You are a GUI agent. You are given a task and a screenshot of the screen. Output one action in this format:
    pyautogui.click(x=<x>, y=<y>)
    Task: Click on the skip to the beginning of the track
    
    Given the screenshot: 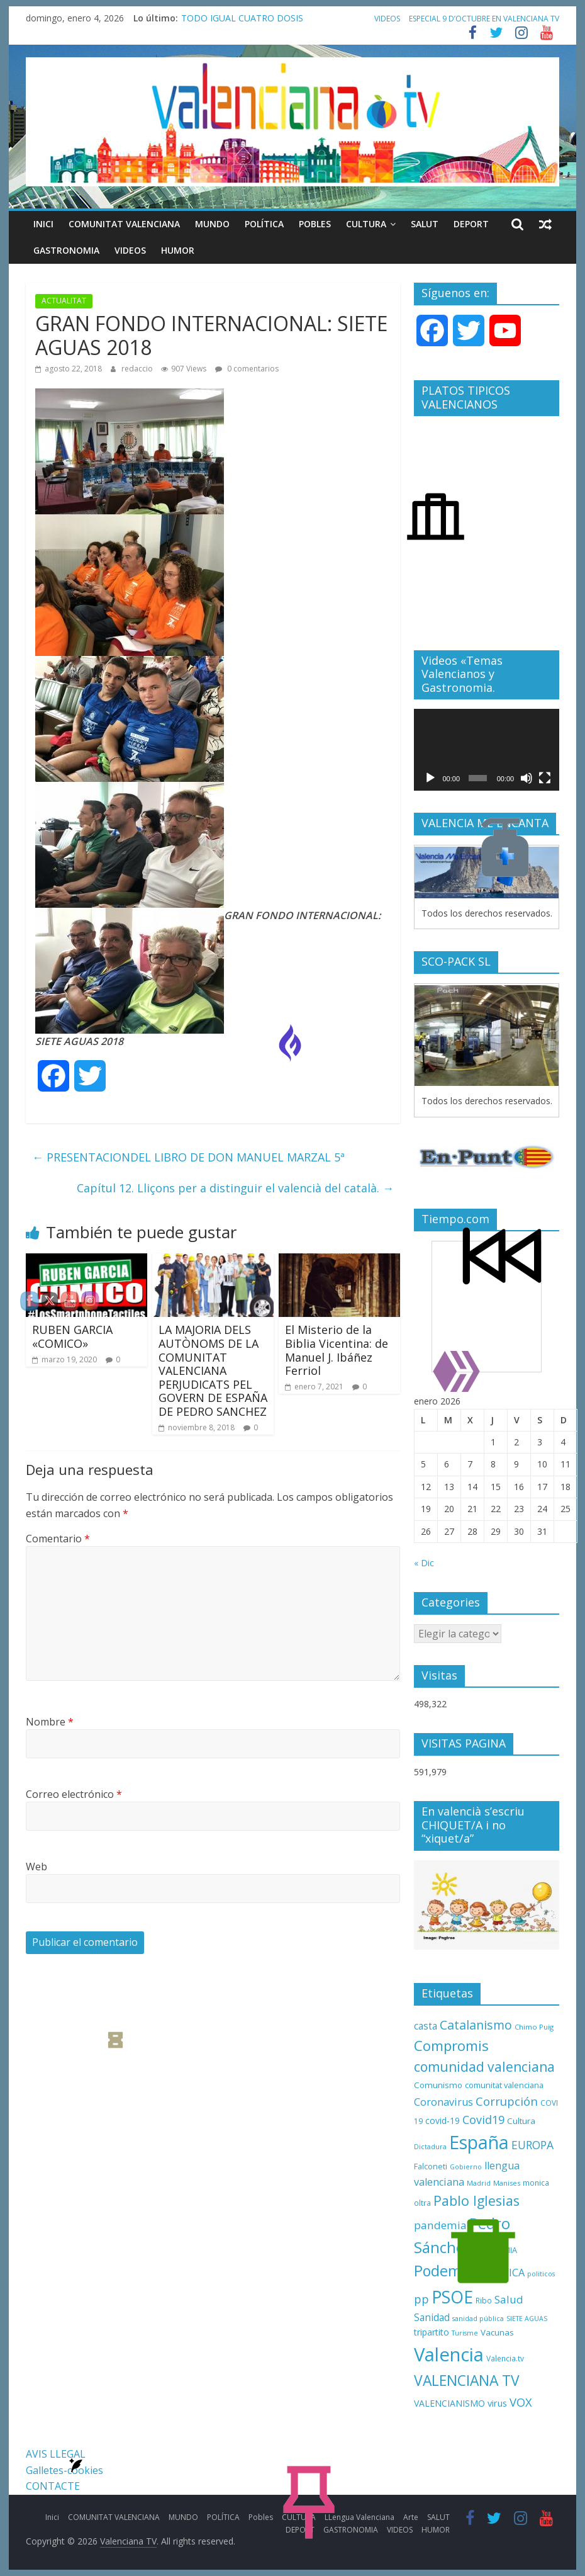 What is the action you would take?
    pyautogui.click(x=502, y=1256)
    